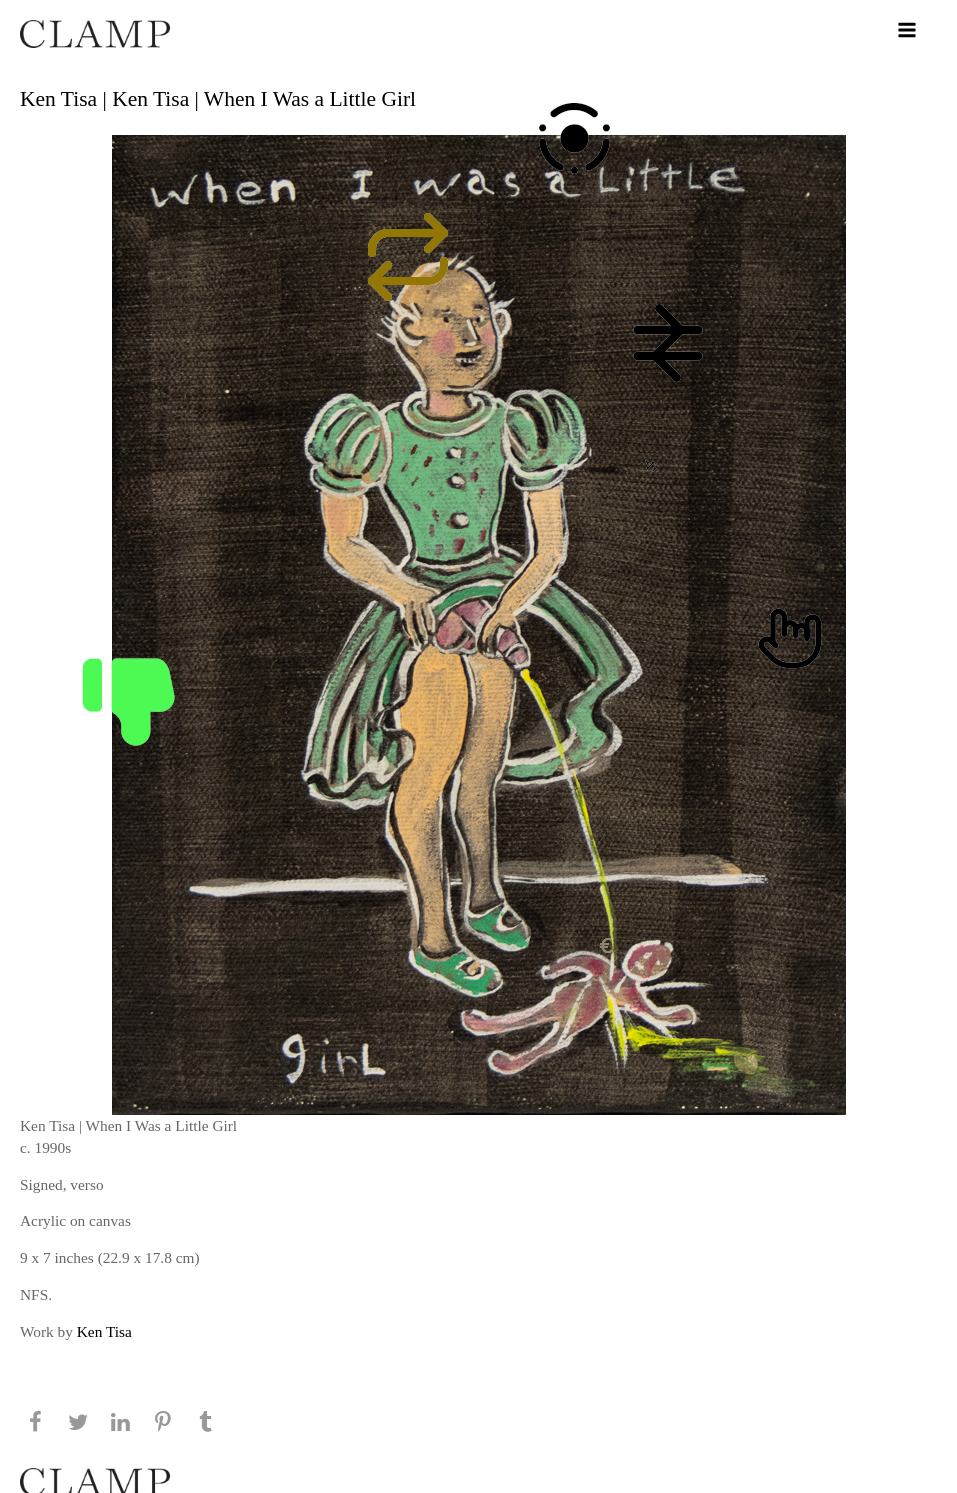  Describe the element at coordinates (408, 257) in the screenshot. I see `enable repeat or loop playback` at that location.